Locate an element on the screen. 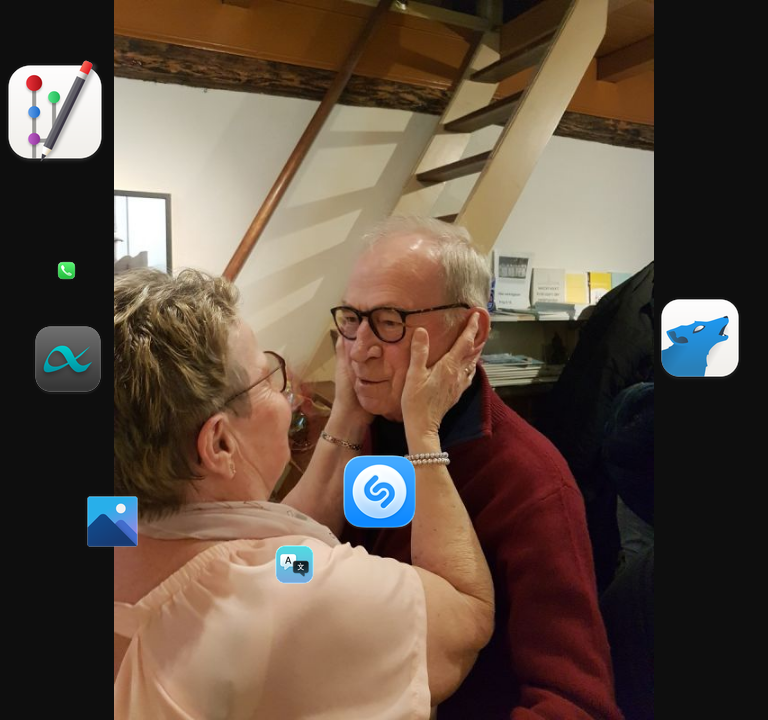  open the windows photos app is located at coordinates (112, 521).